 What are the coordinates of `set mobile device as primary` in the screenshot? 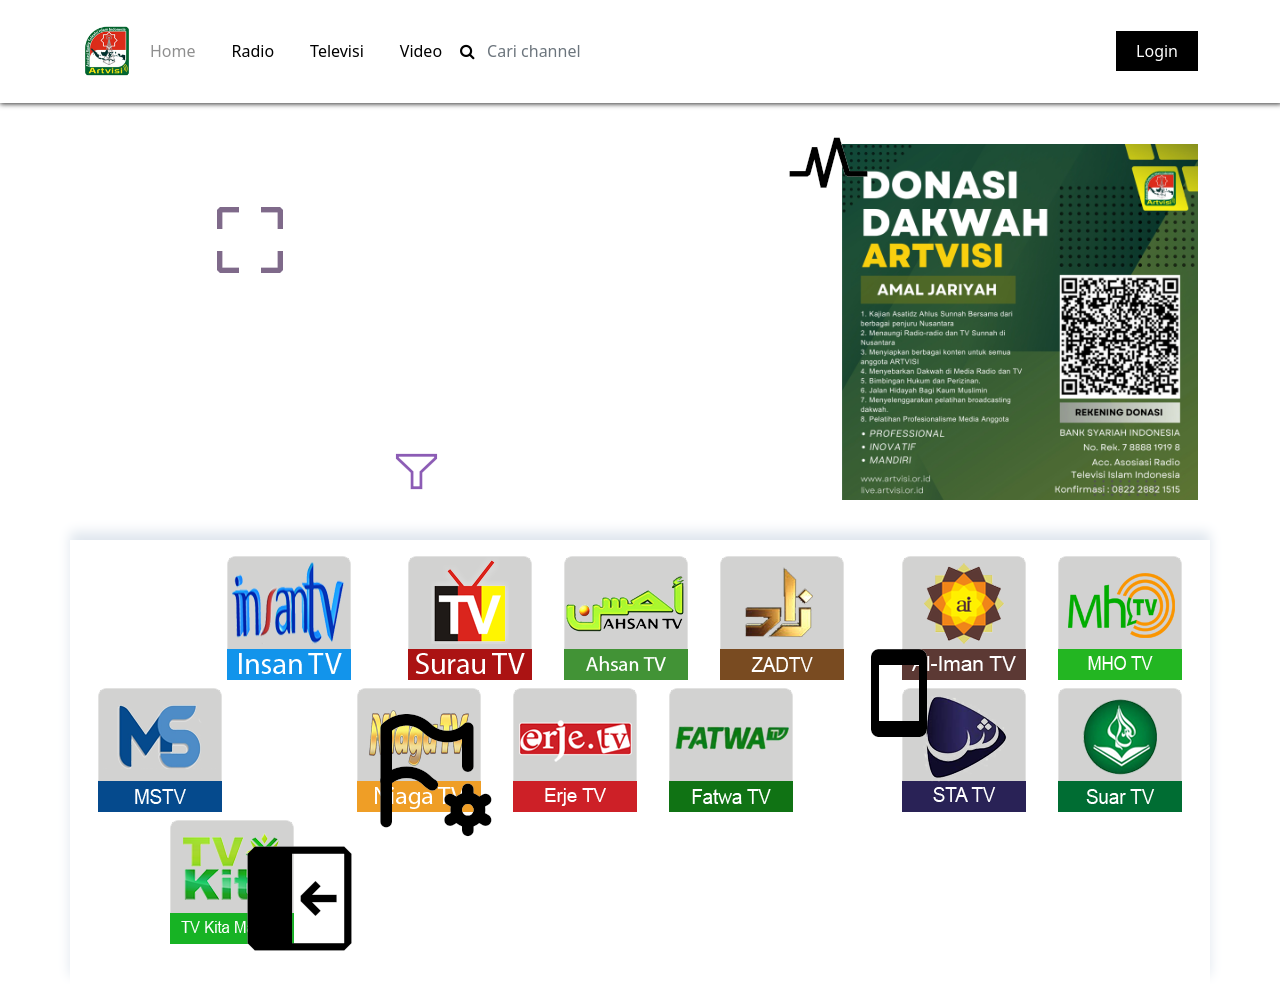 It's located at (899, 693).